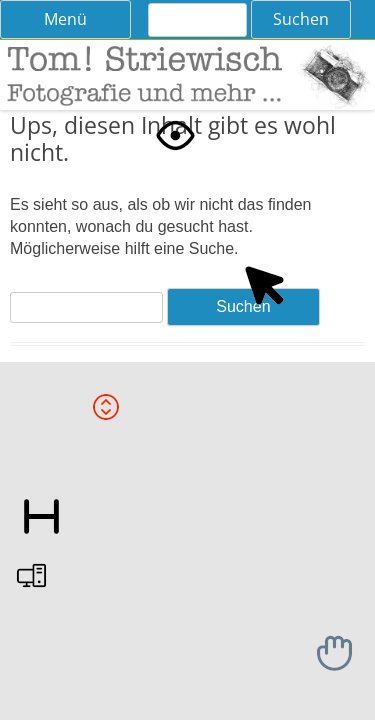 The height and width of the screenshot is (720, 375). What do you see at coordinates (175, 135) in the screenshot?
I see `view or preview content` at bounding box center [175, 135].